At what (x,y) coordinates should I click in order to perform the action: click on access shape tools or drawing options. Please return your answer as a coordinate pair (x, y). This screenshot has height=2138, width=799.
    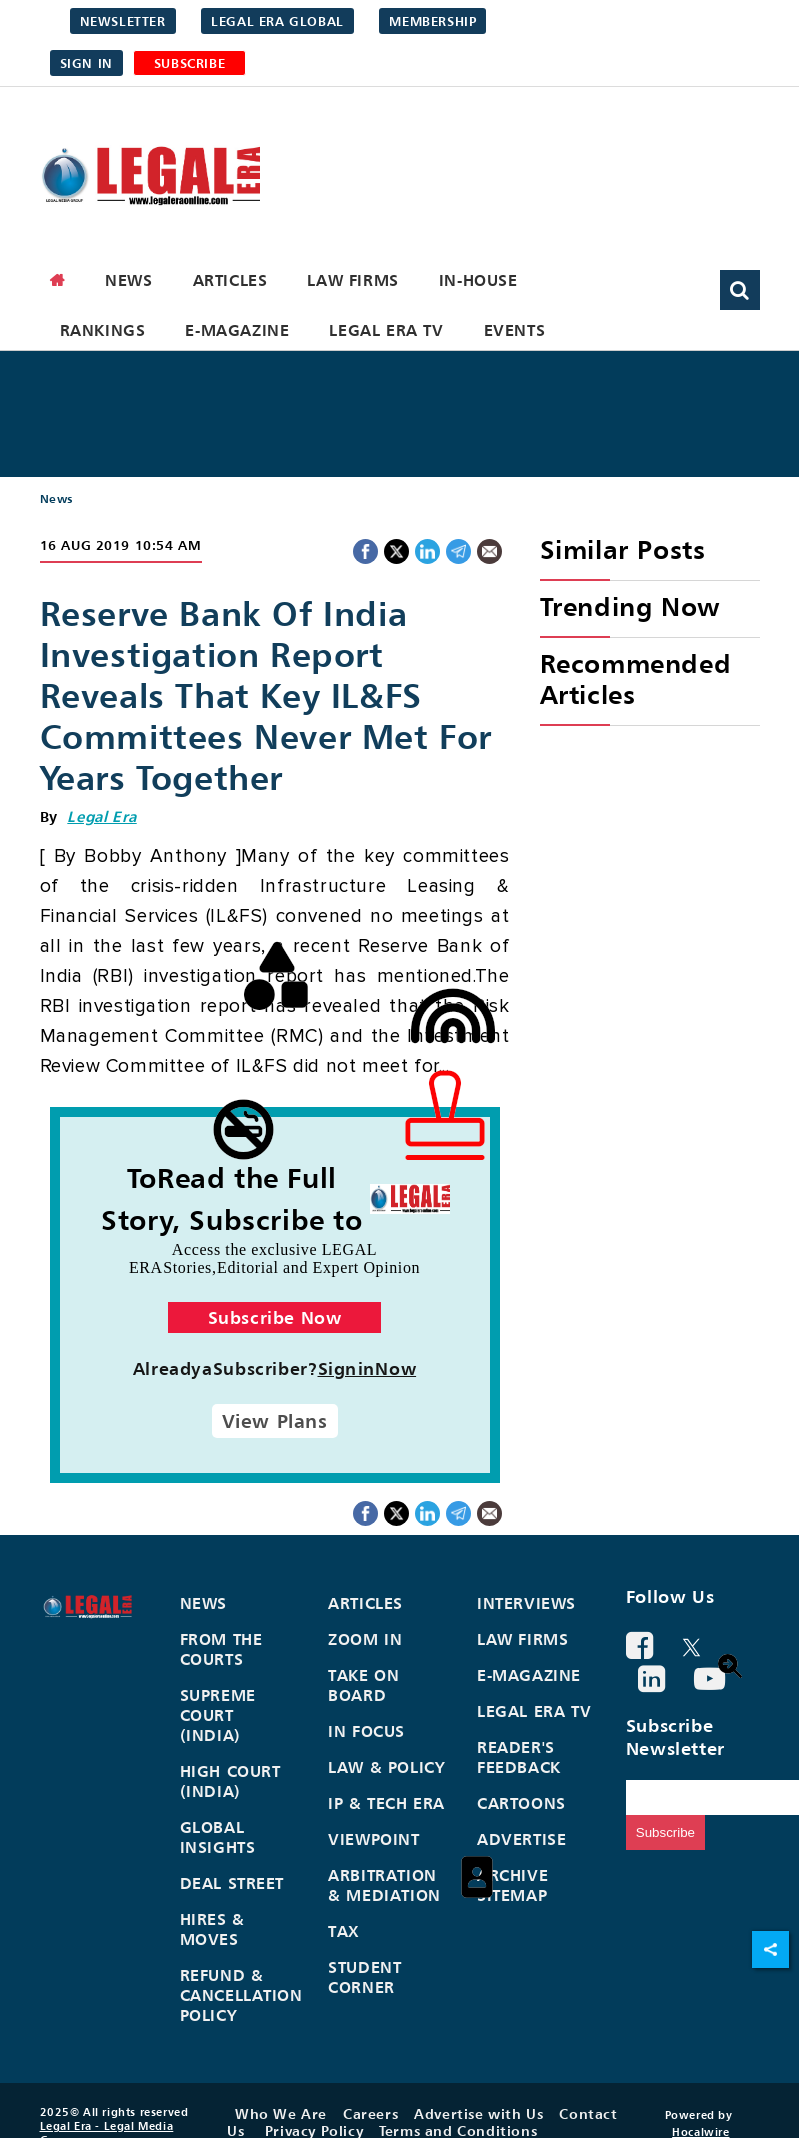
    Looking at the image, I should click on (277, 977).